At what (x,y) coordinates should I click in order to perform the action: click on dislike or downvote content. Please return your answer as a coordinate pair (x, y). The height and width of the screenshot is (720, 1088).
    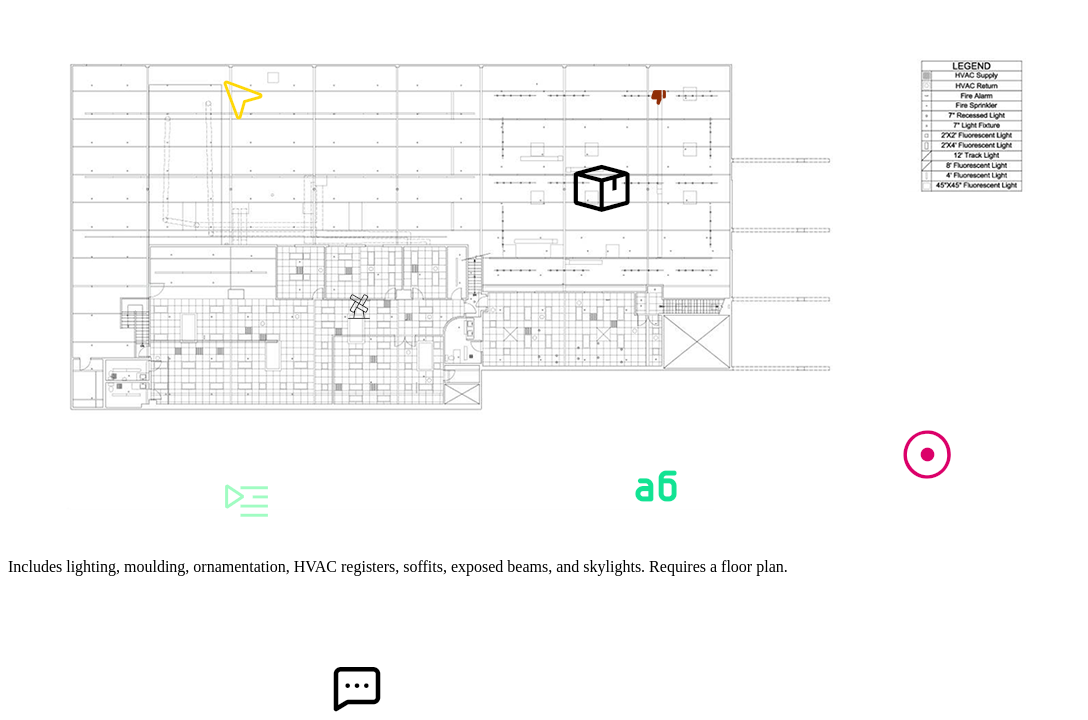
    Looking at the image, I should click on (658, 97).